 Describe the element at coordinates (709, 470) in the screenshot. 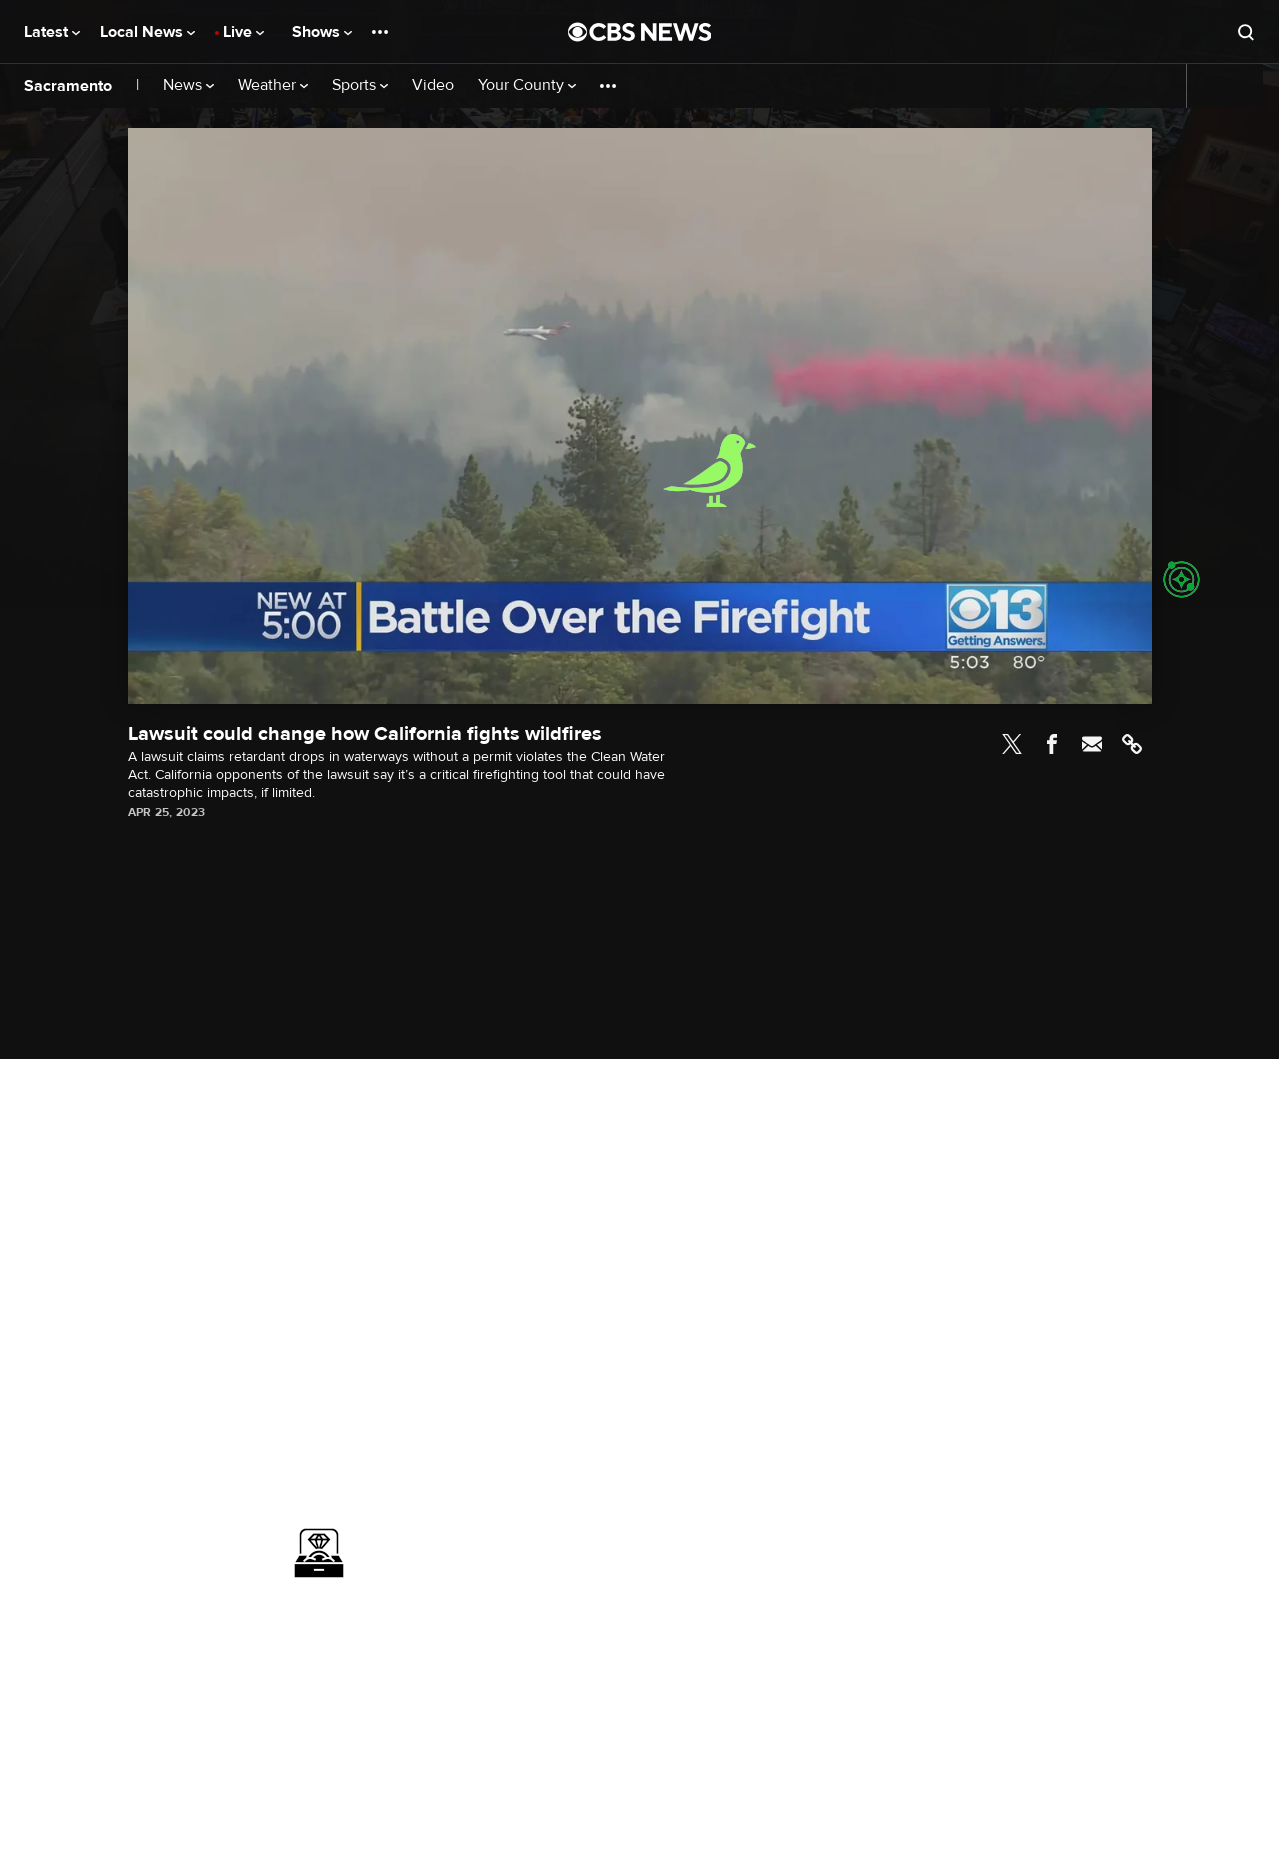

I see `indicates a beach or coastal location` at that location.